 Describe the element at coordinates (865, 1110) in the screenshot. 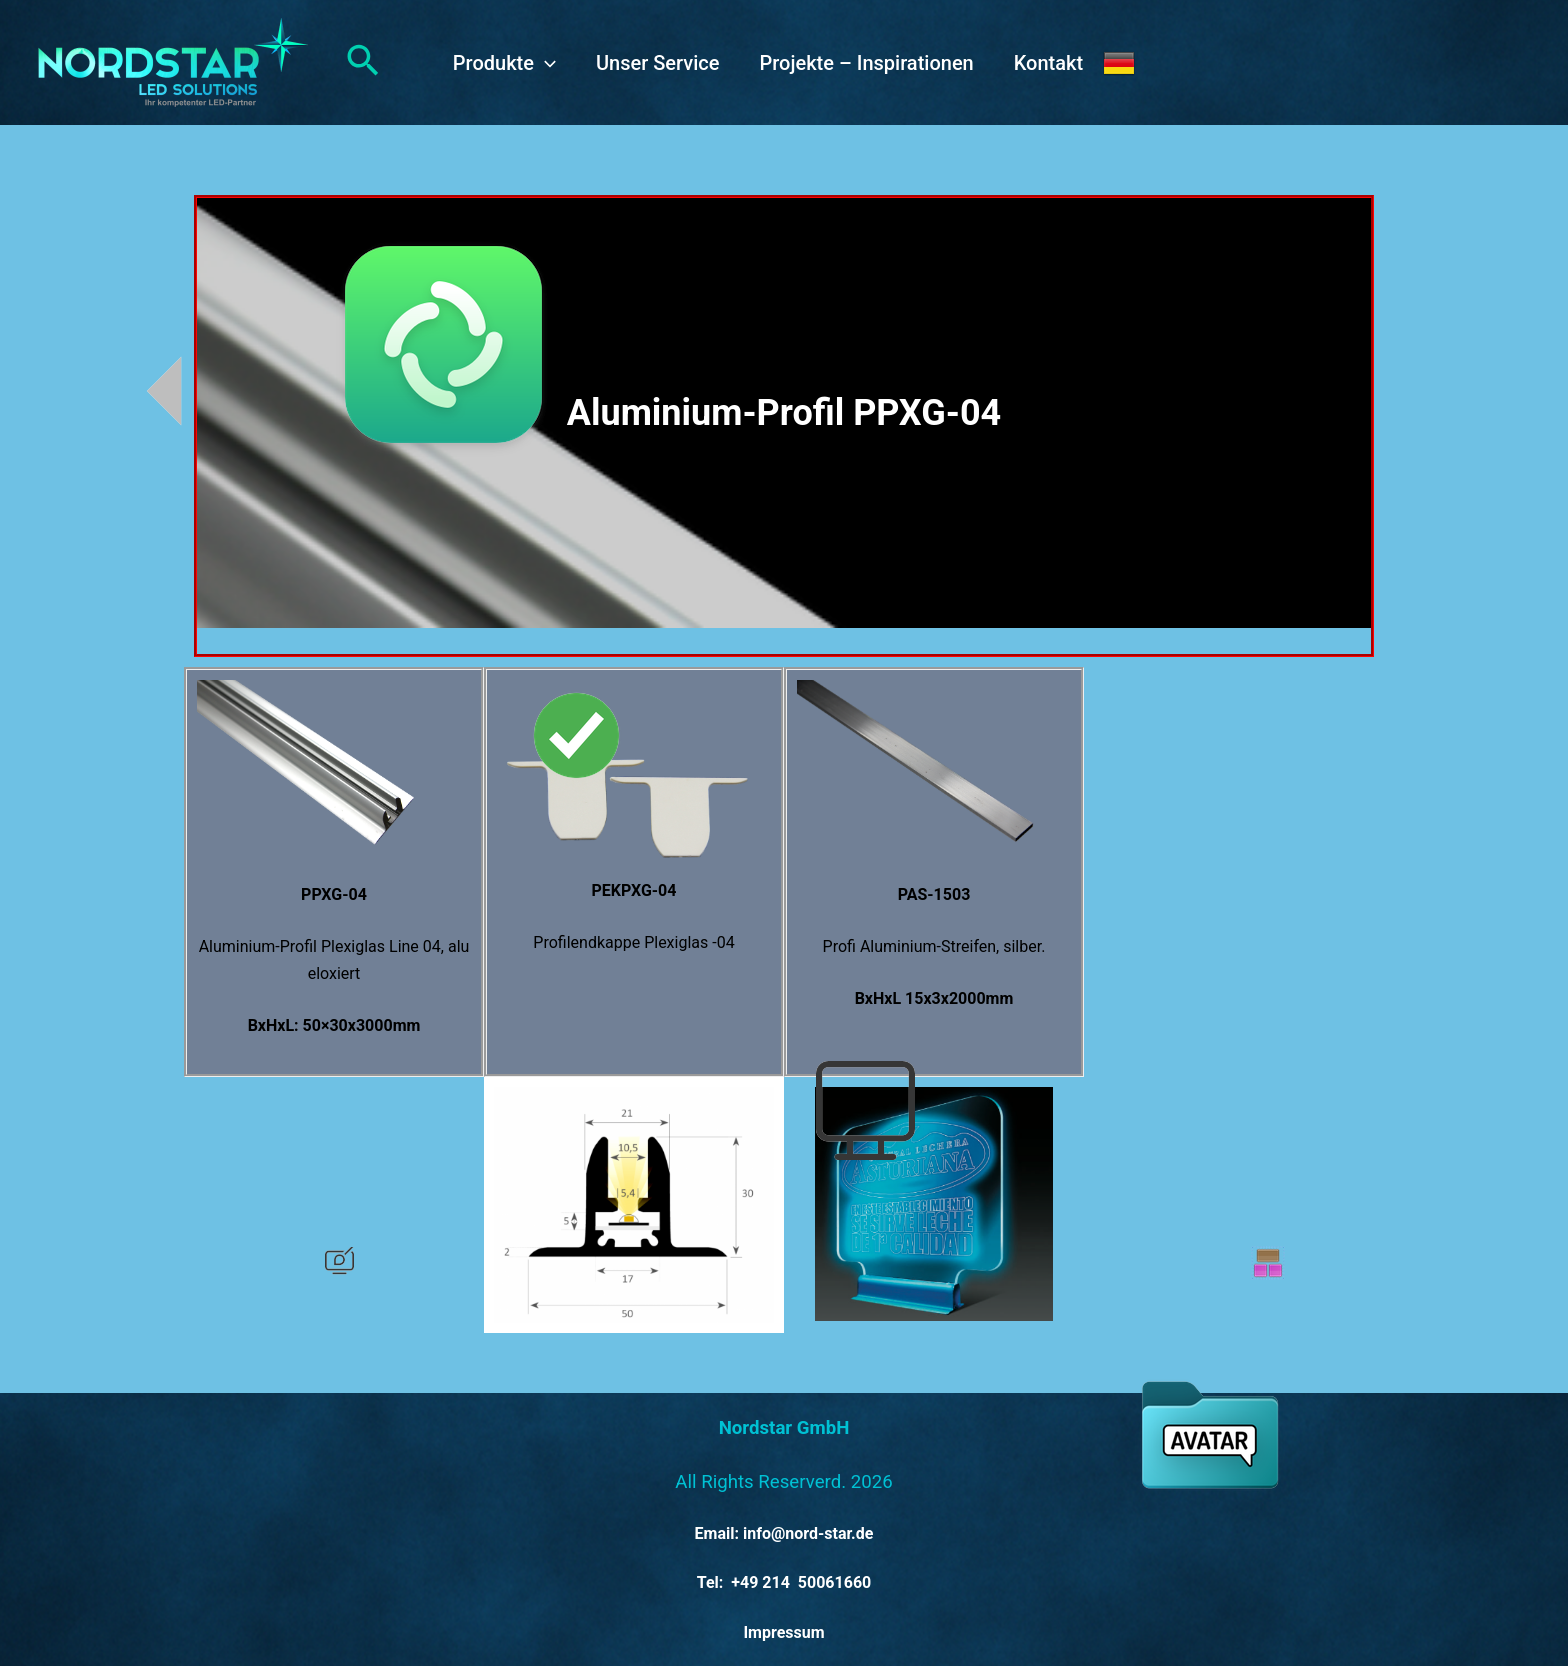

I see `display or monitor settings` at that location.